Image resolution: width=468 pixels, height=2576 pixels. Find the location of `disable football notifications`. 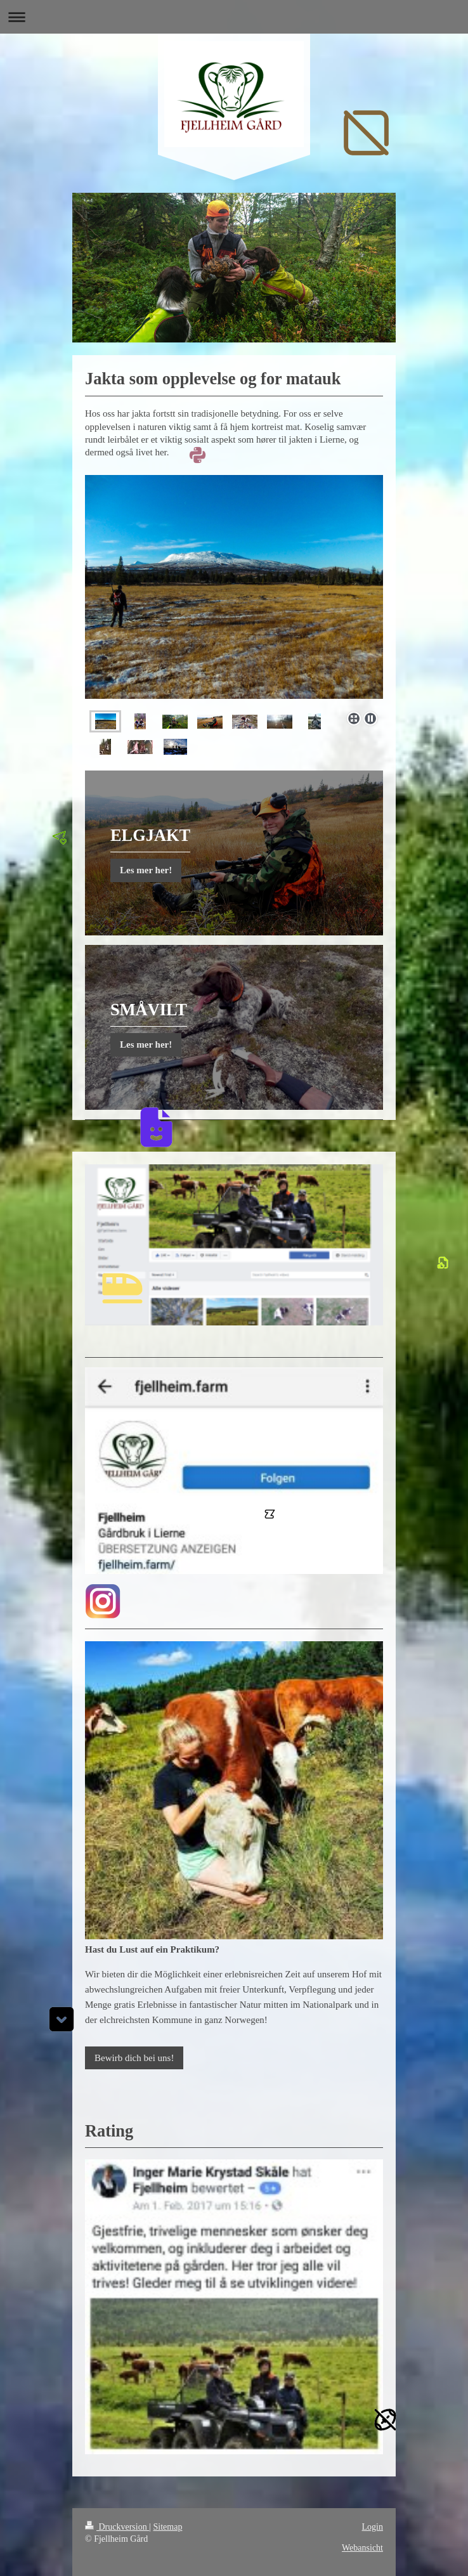

disable football notifications is located at coordinates (385, 2419).